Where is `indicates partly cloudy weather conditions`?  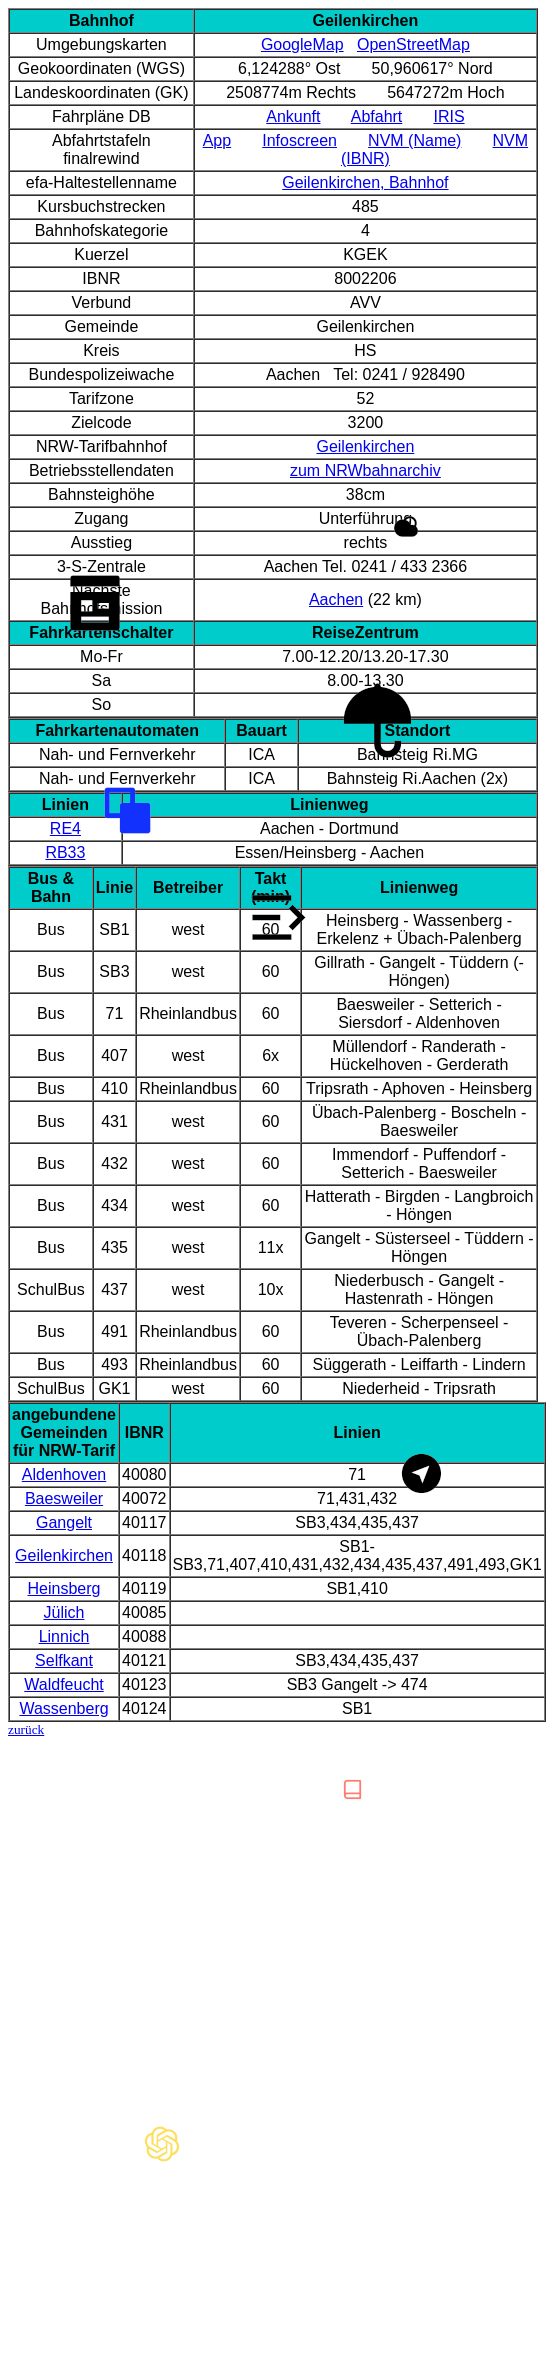 indicates partly cloudy weather conditions is located at coordinates (406, 527).